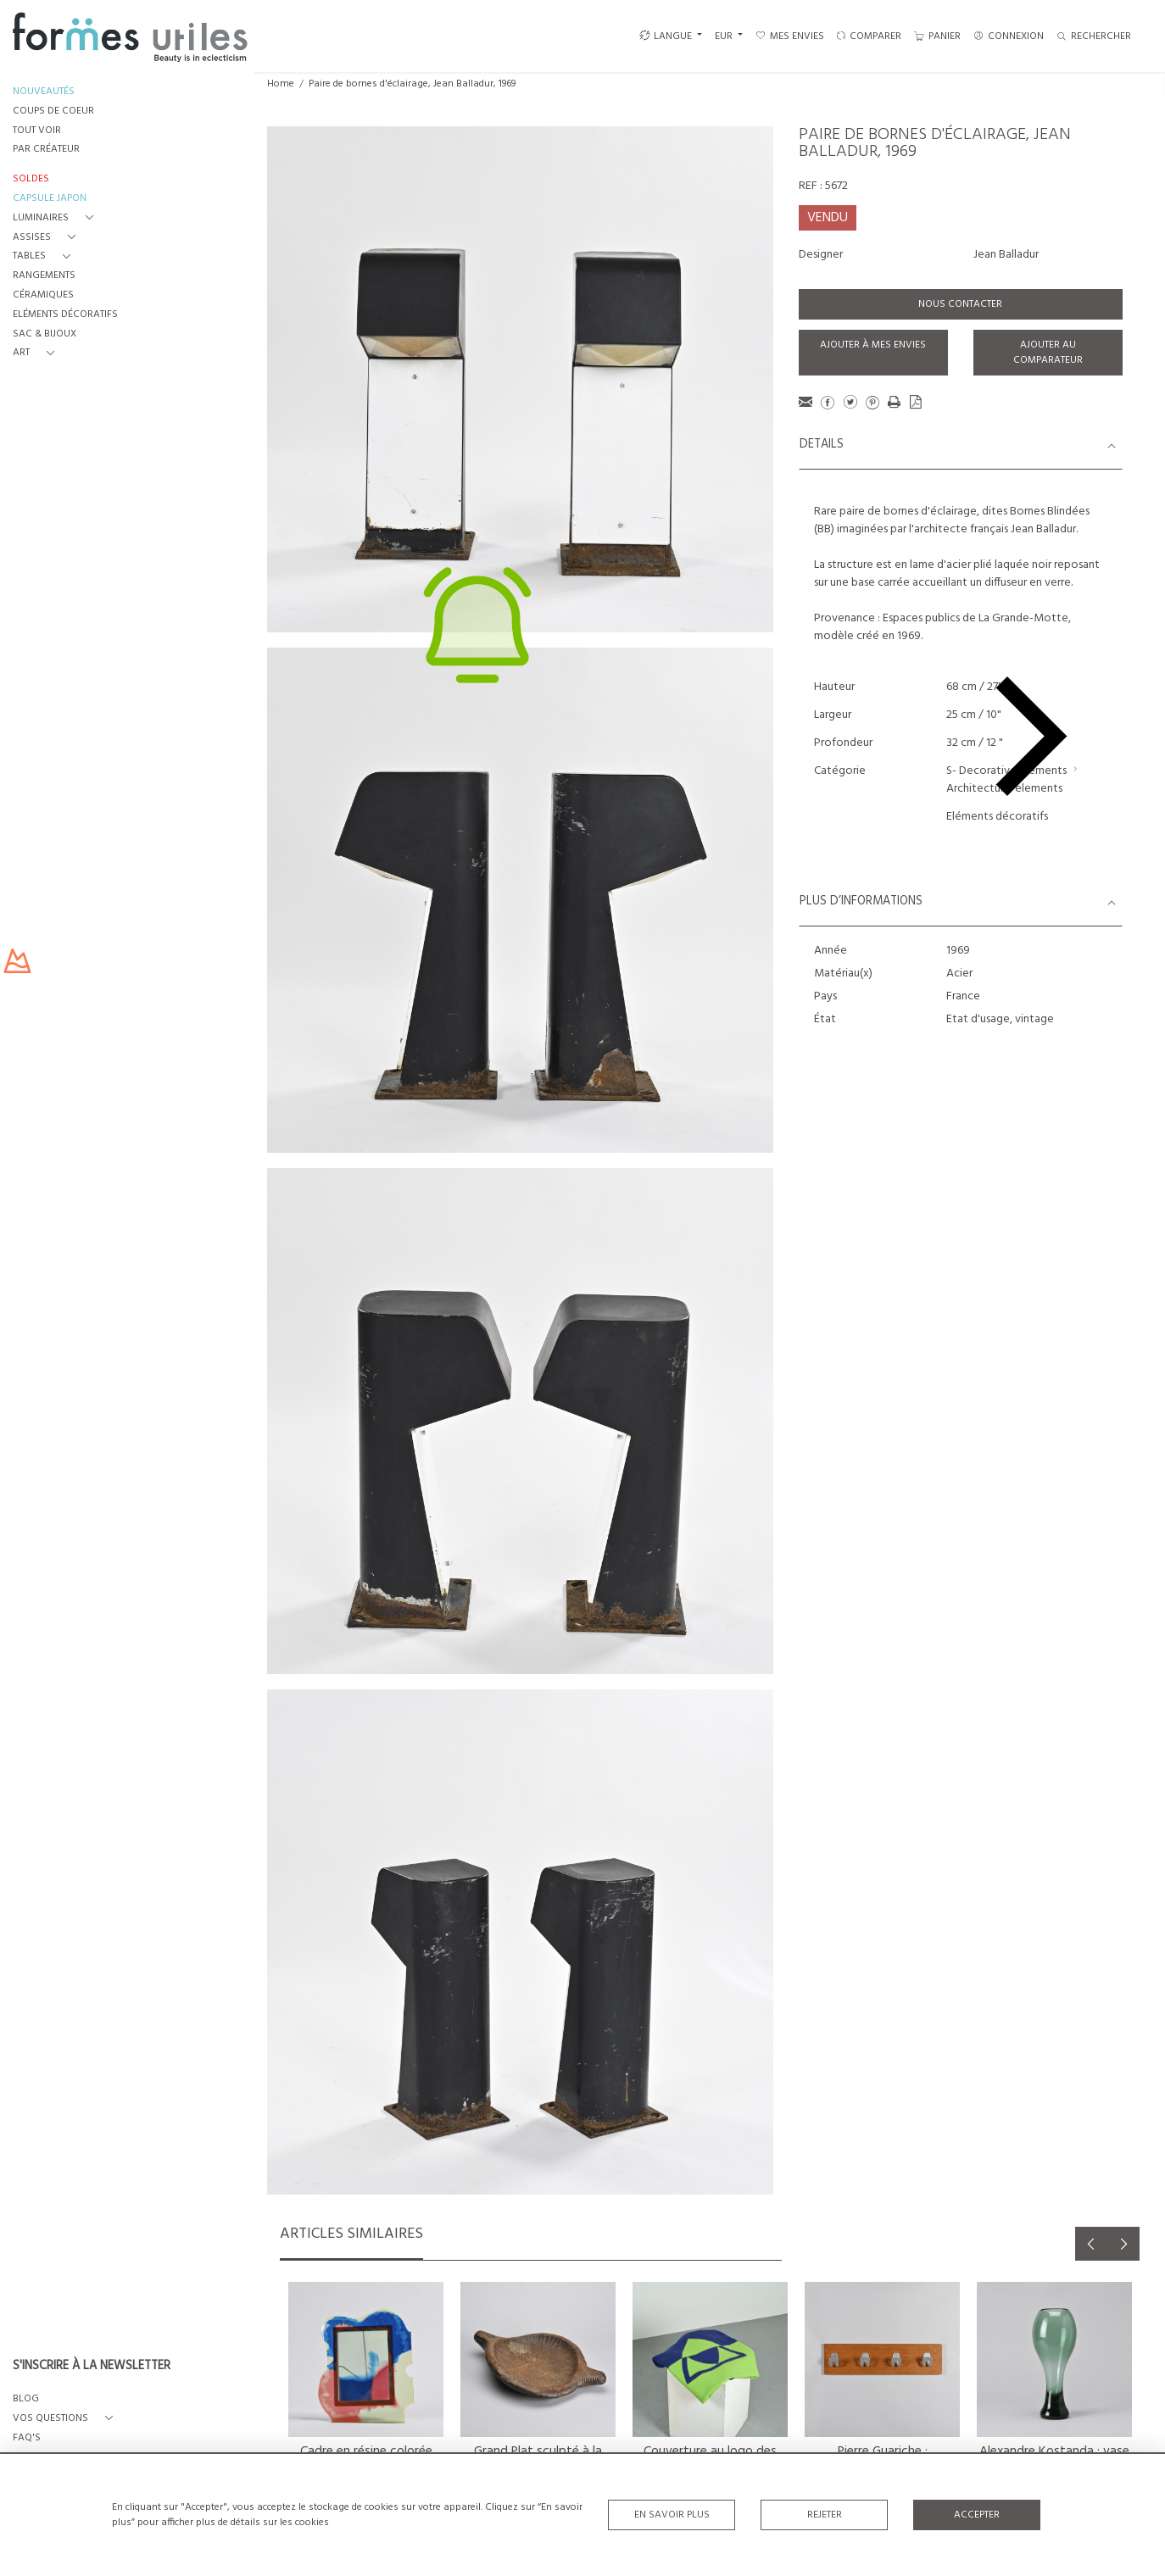  What do you see at coordinates (1031, 736) in the screenshot?
I see `navigate to the next item or screen` at bounding box center [1031, 736].